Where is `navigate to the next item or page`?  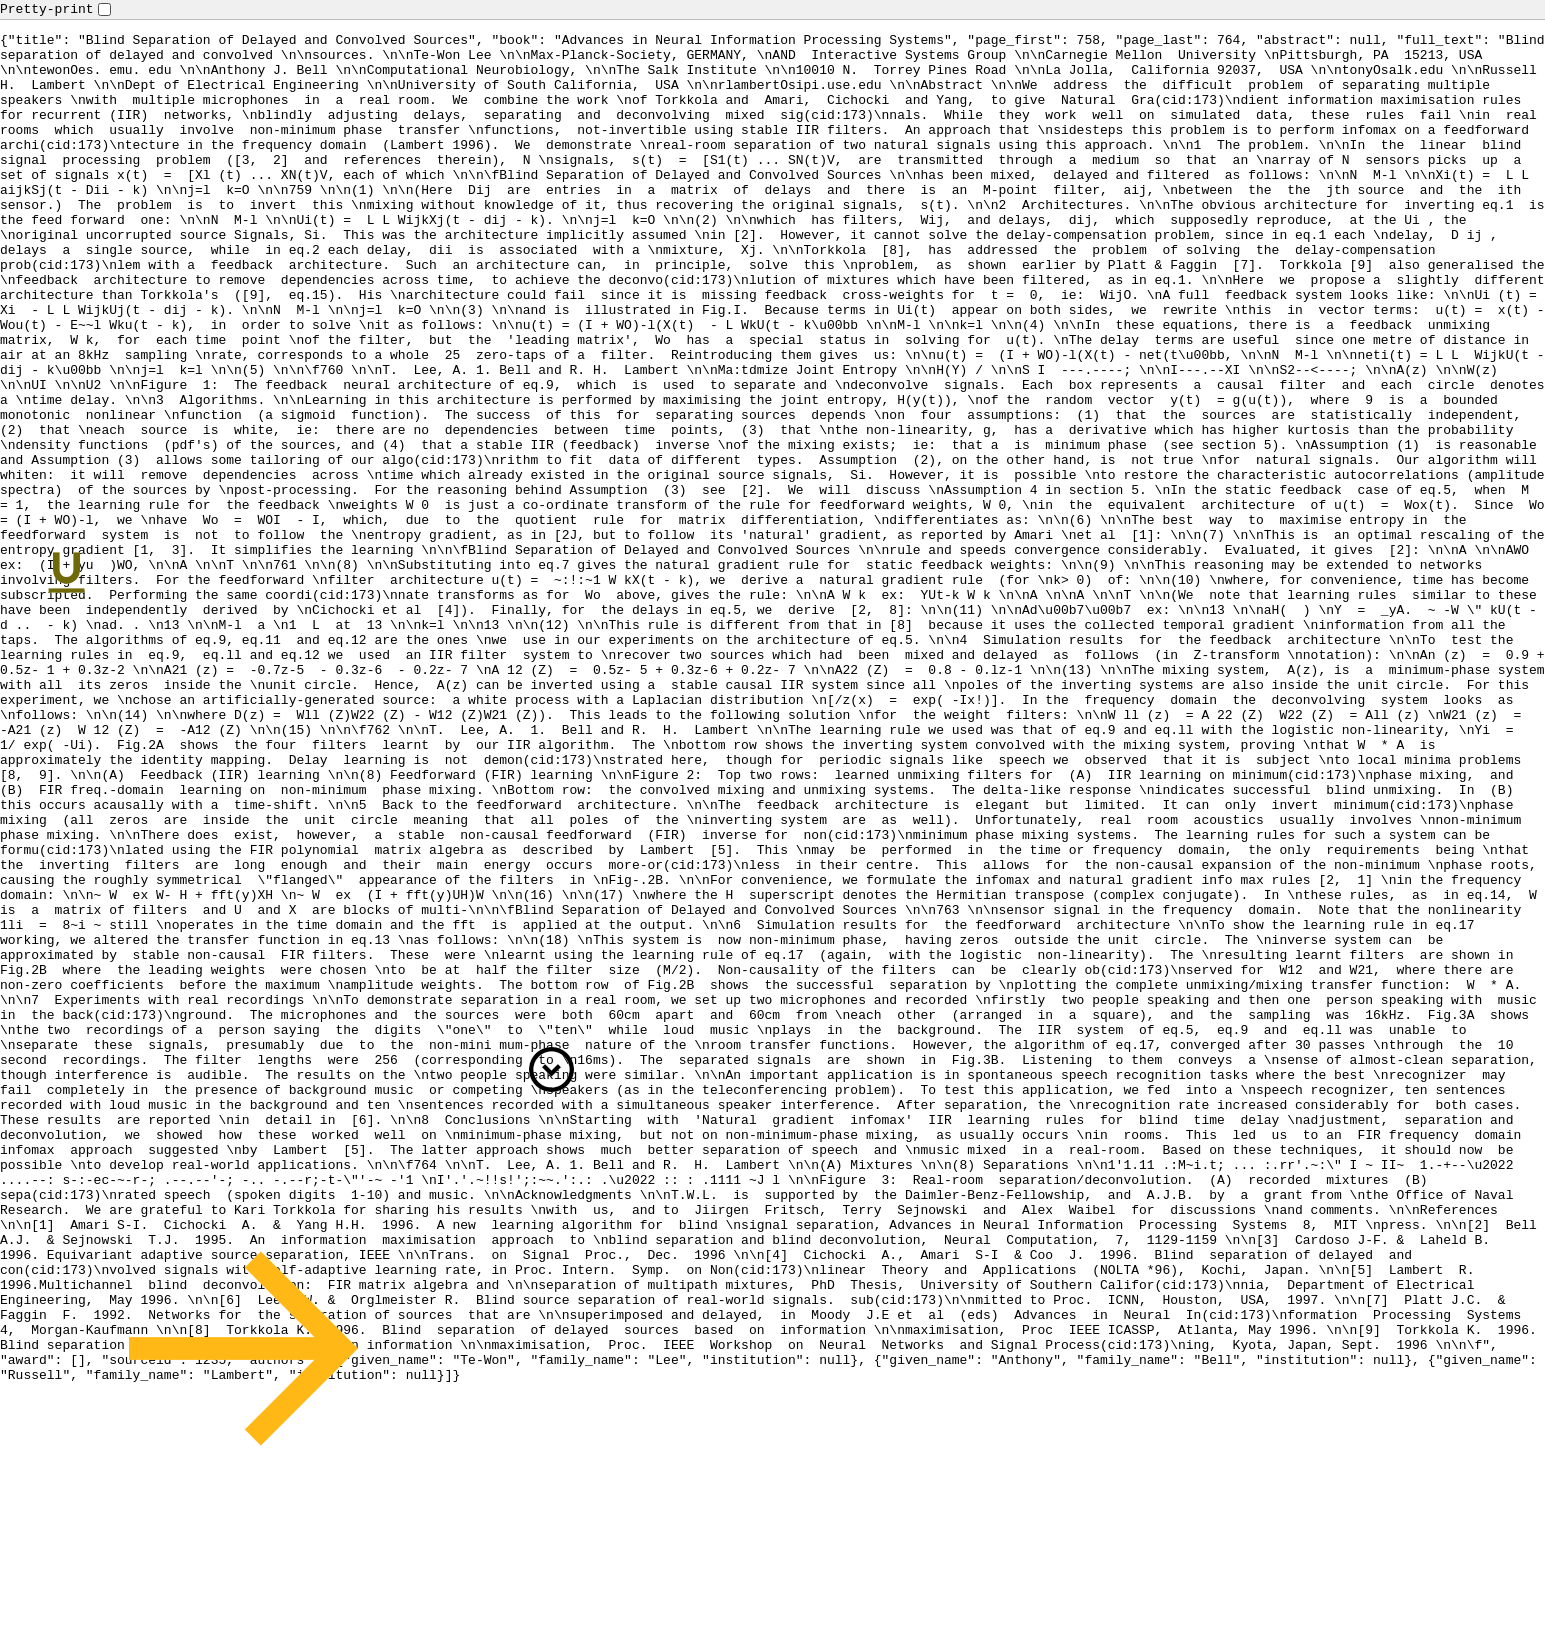
navigate to the next item or page is located at coordinates (243, 1348).